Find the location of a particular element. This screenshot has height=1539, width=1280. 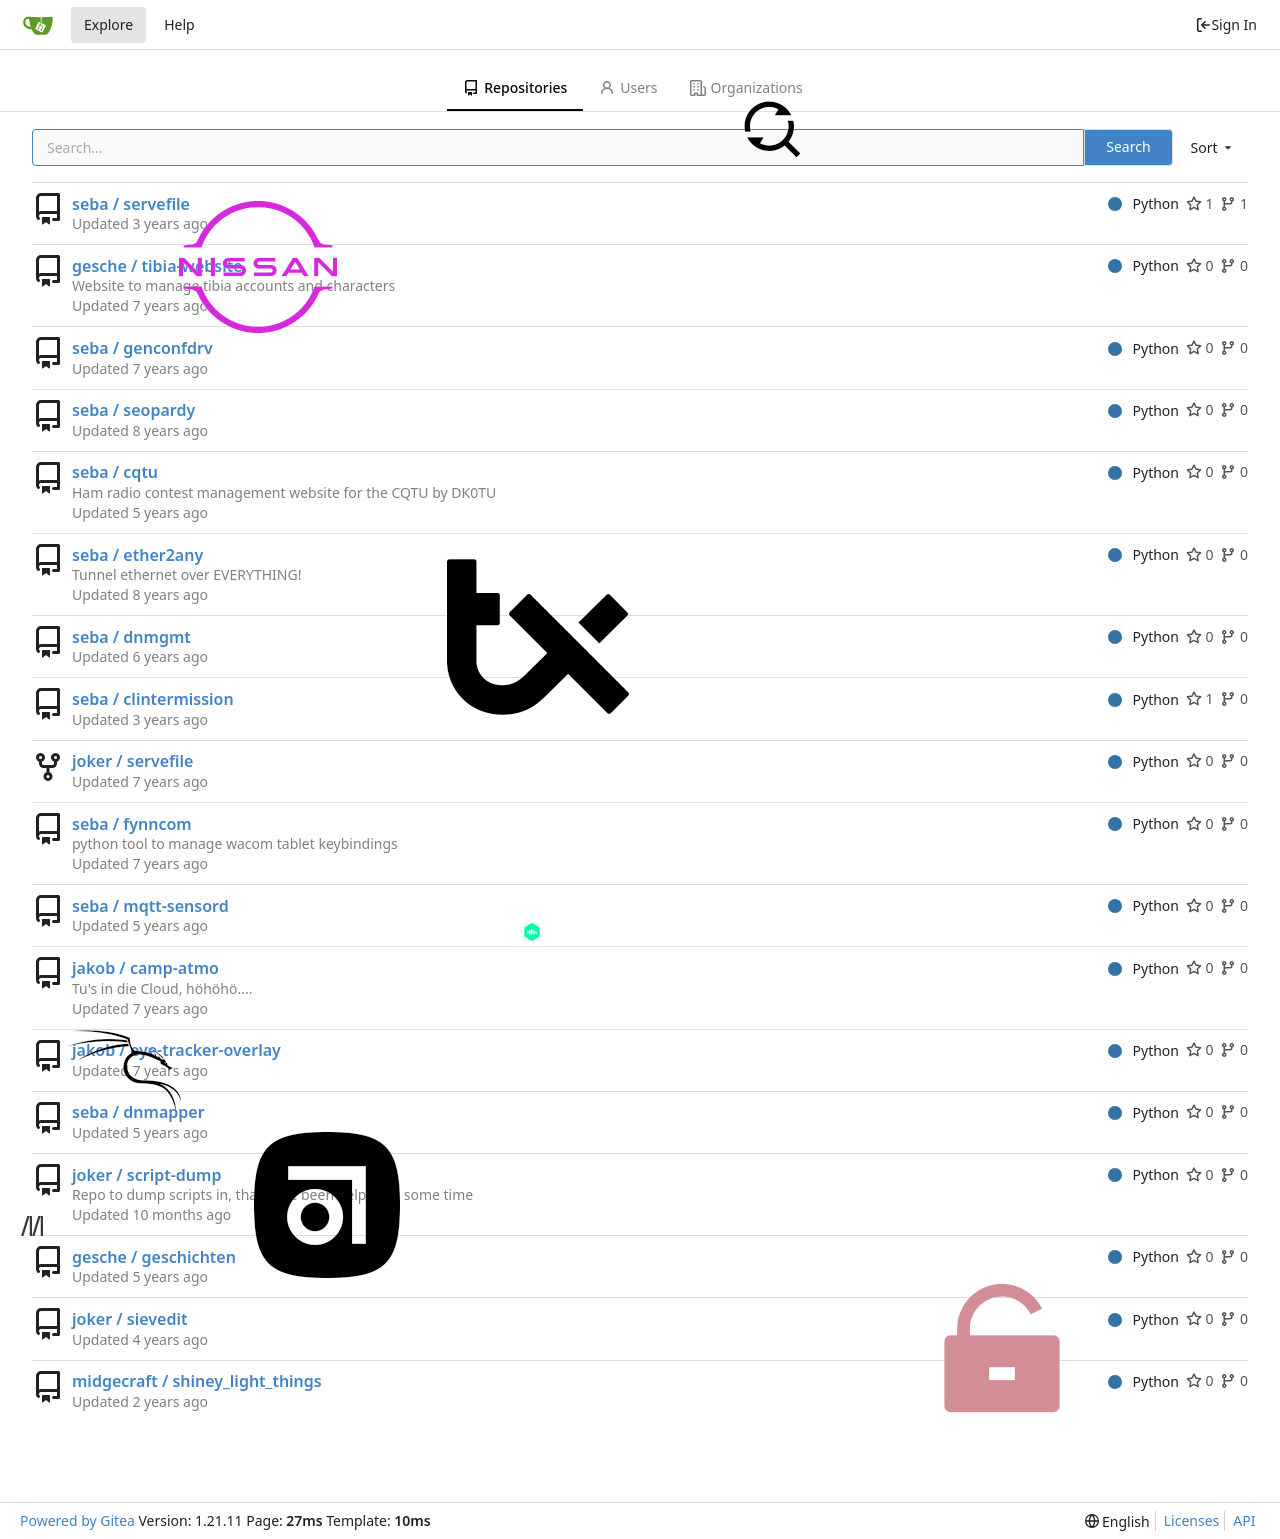

find and replace text in a document is located at coordinates (772, 129).